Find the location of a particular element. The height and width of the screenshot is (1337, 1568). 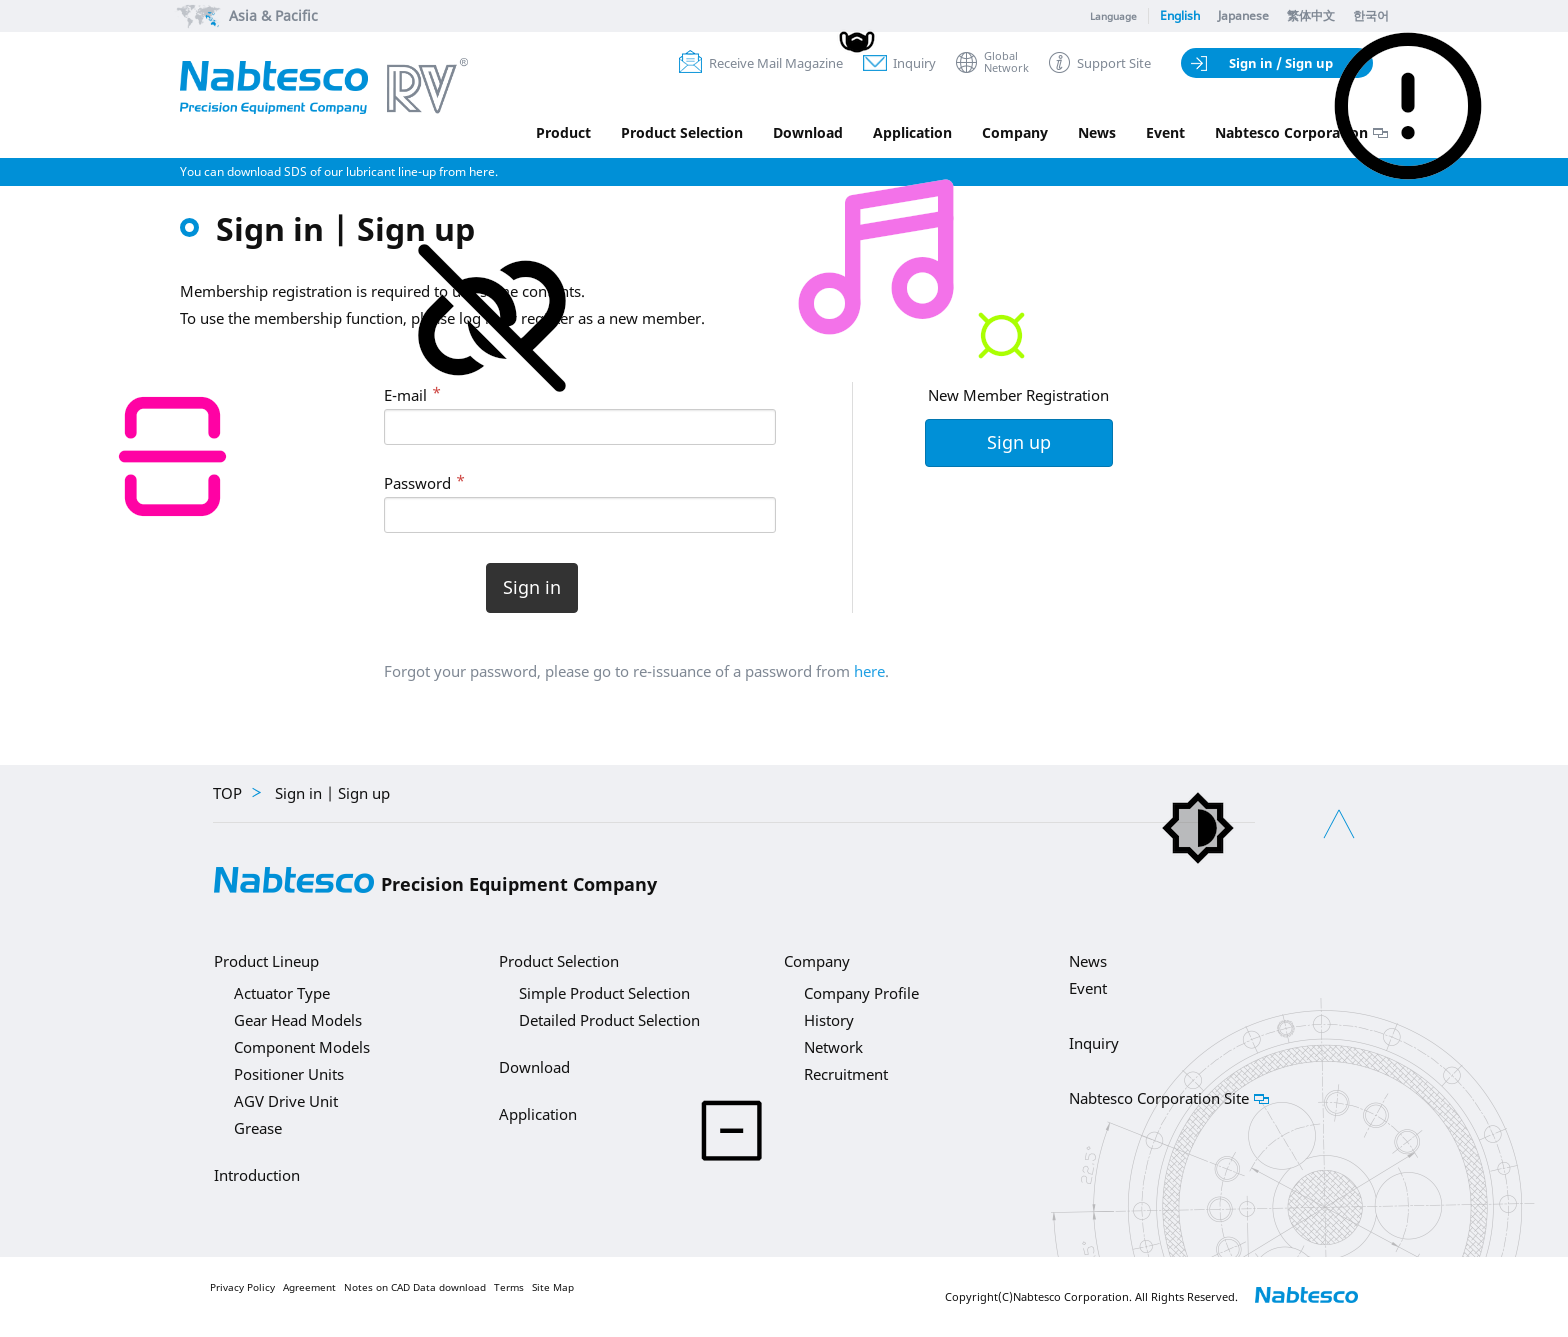

indicates a broken or invalid link is located at coordinates (492, 318).